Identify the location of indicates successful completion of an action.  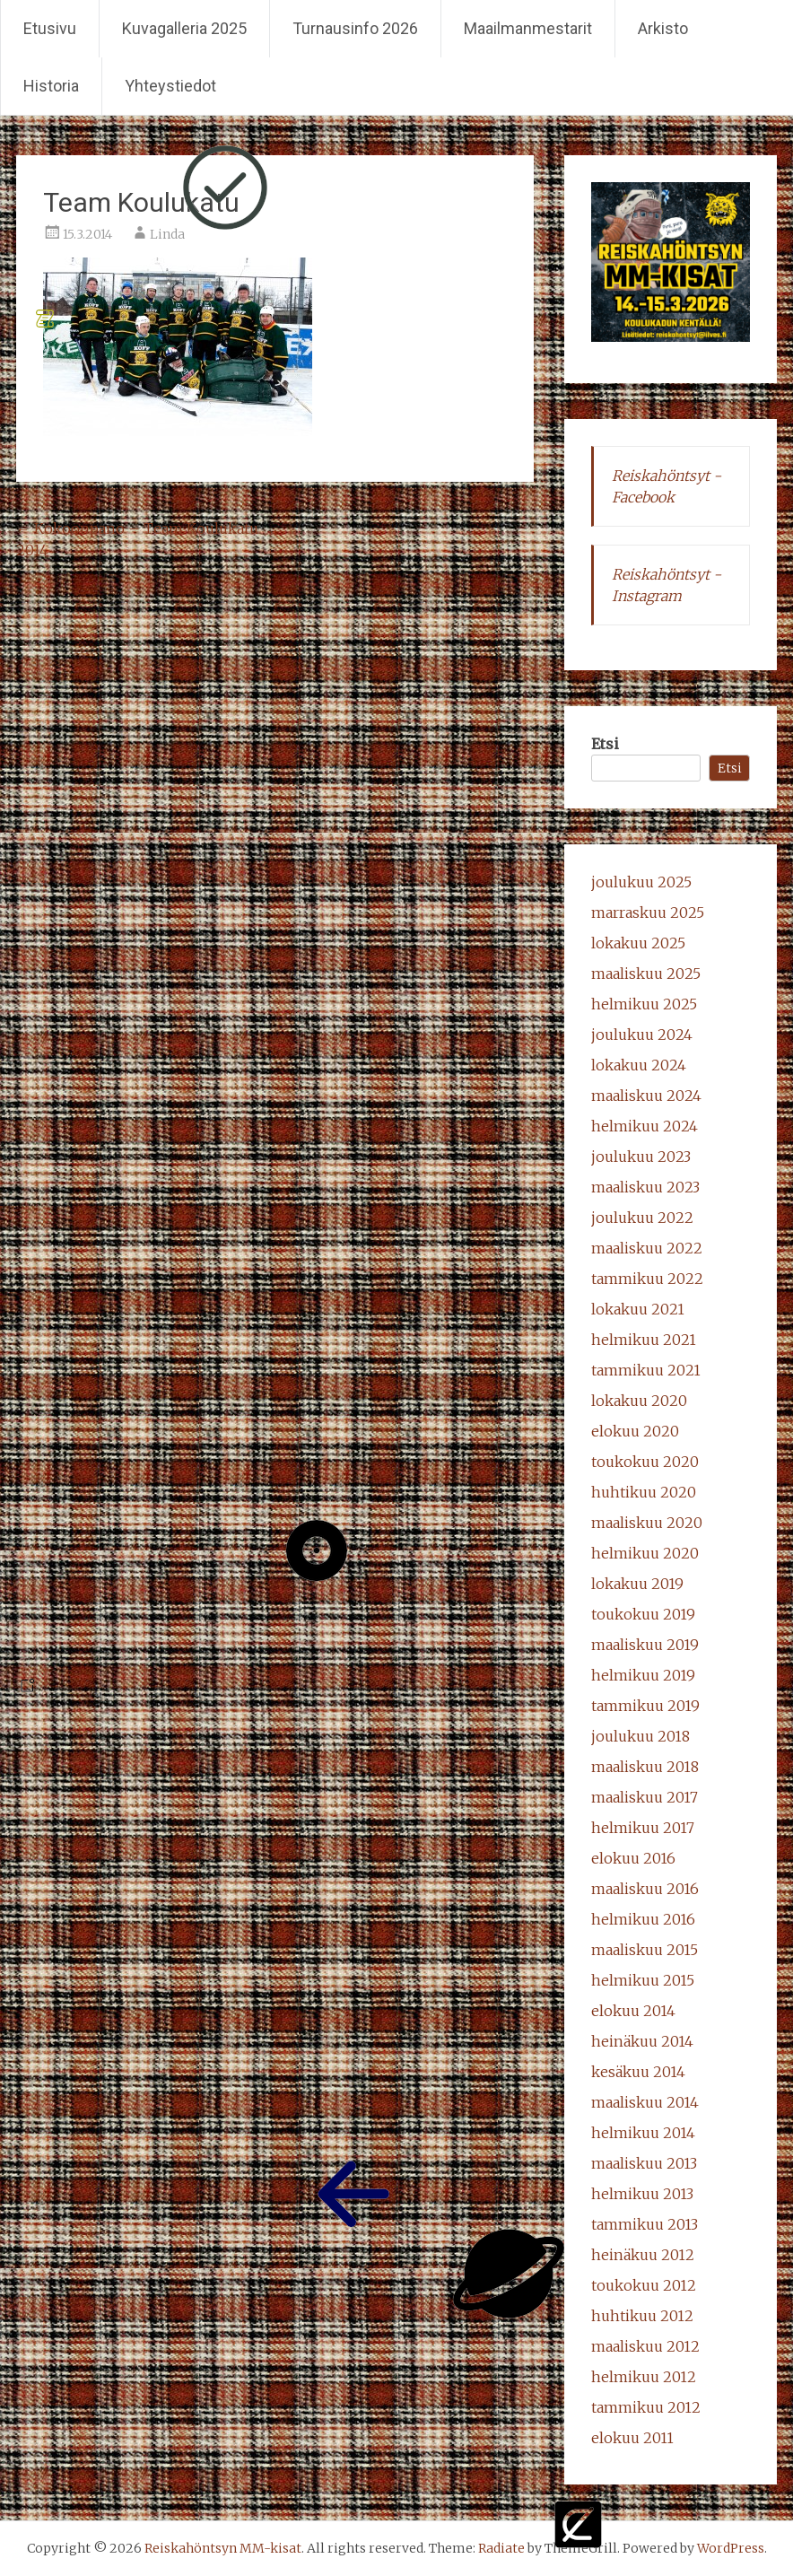
(225, 188).